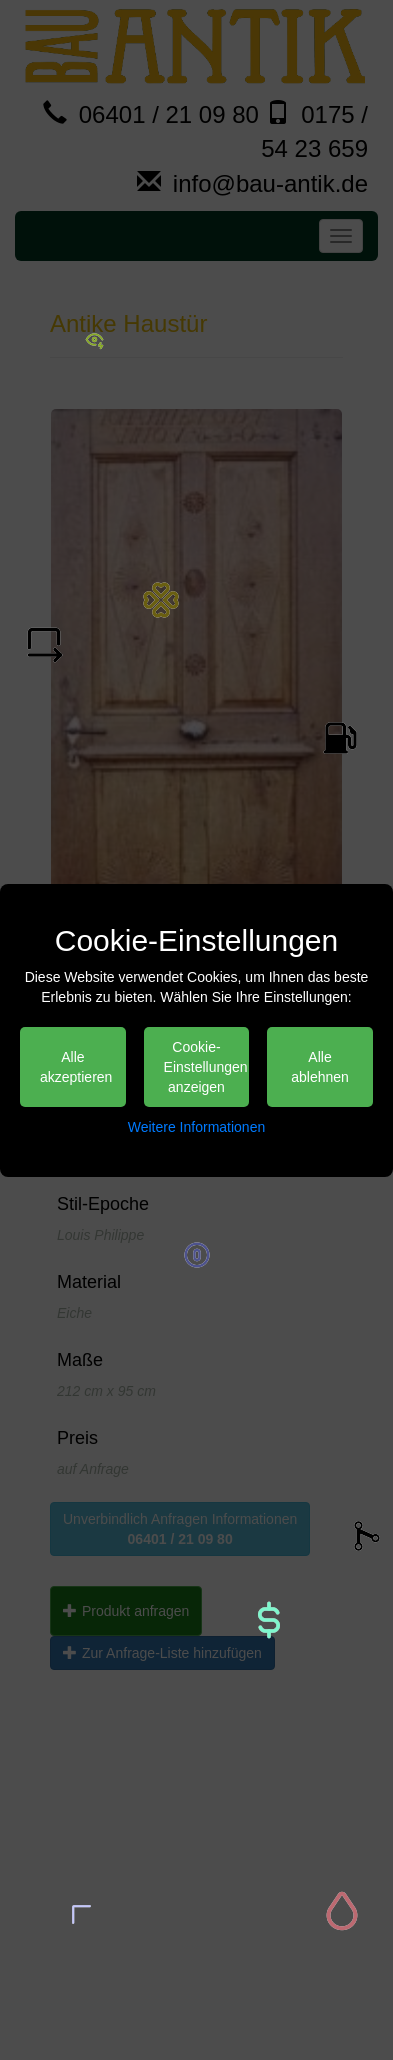 The height and width of the screenshot is (2060, 393). Describe the element at coordinates (342, 1911) in the screenshot. I see `adjust water or hydration settings` at that location.